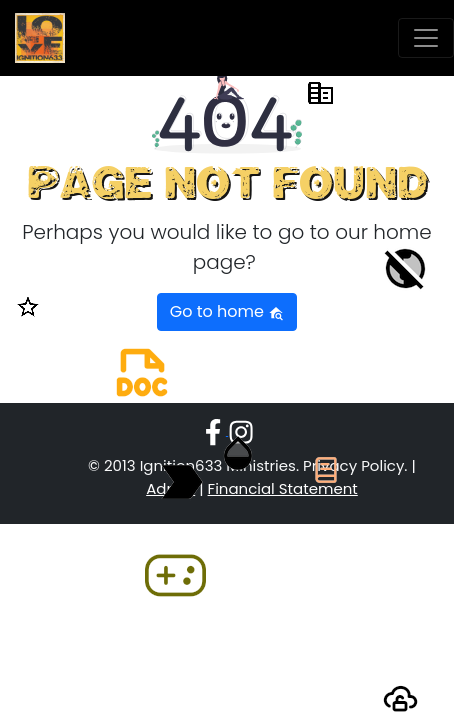  What do you see at coordinates (238, 453) in the screenshot?
I see `adjust opacity or transparency settings` at bounding box center [238, 453].